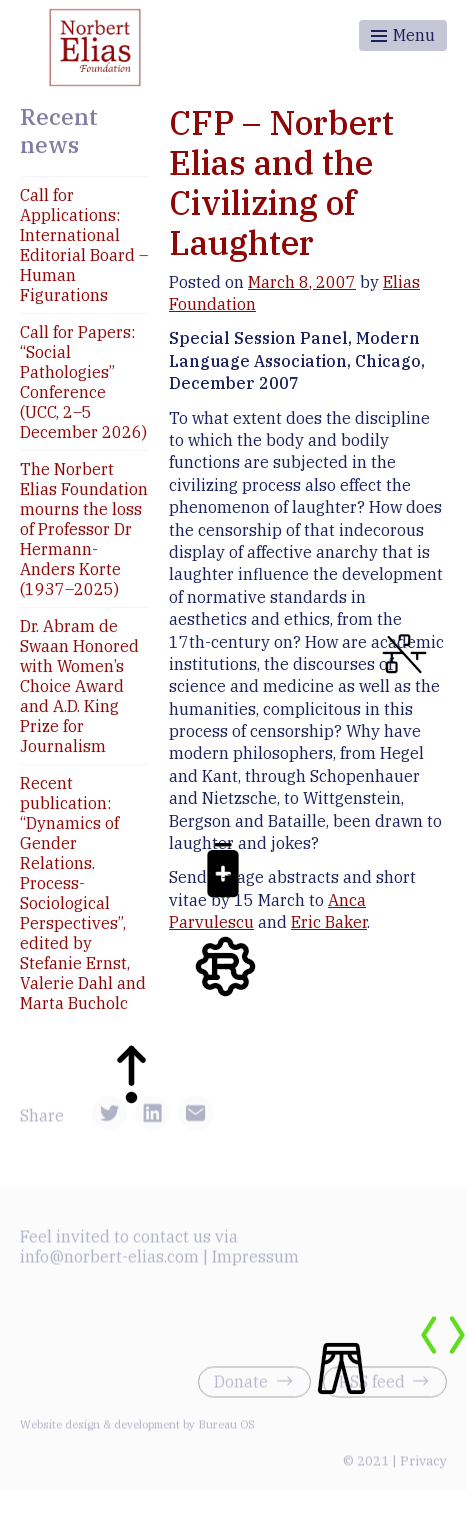  I want to click on browse pants or bottoms in a clothing app, so click(341, 1368).